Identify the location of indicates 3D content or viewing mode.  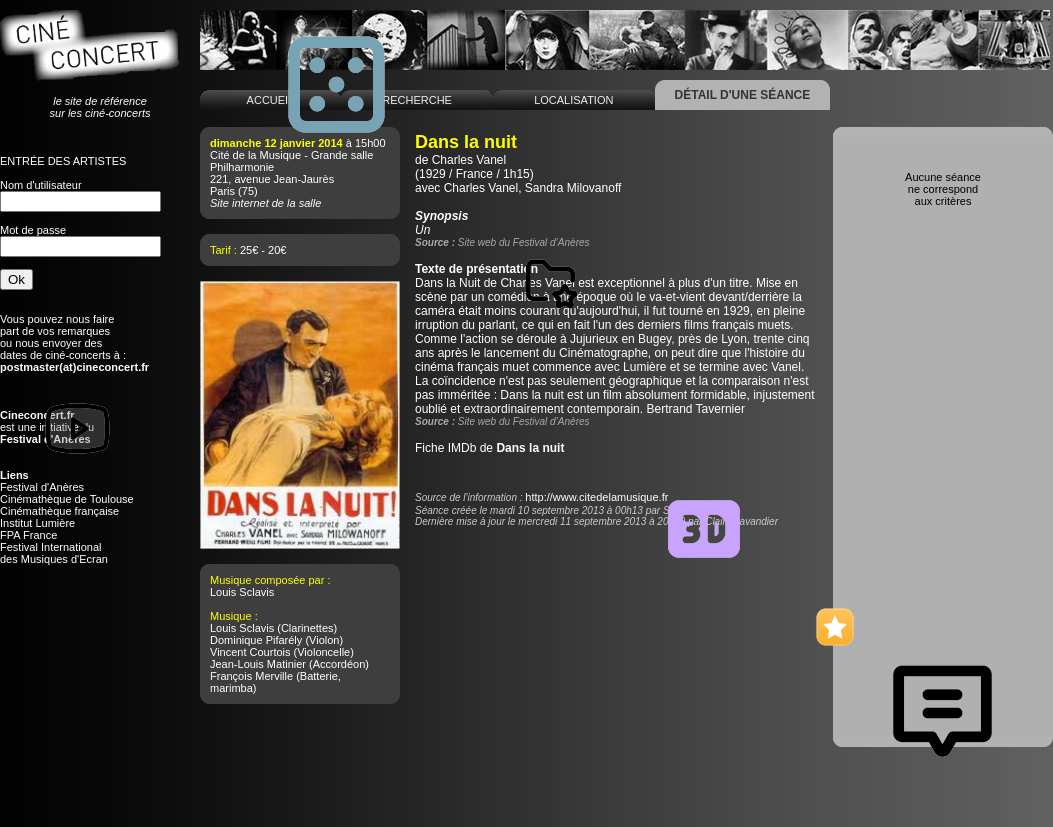
(704, 529).